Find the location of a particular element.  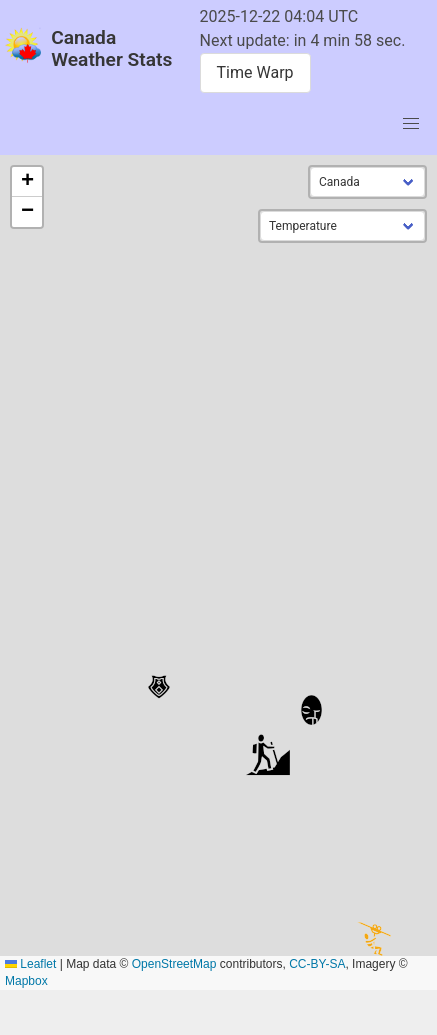

explore hiking trails nearby is located at coordinates (268, 753).